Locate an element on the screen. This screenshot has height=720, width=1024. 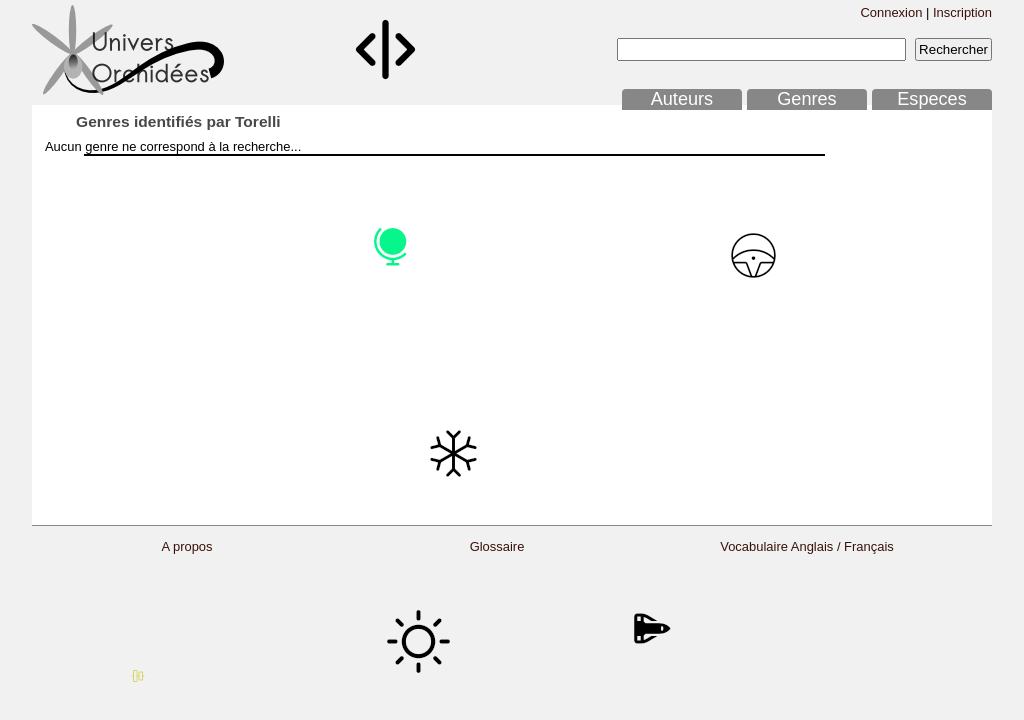
access driving or navigation mode is located at coordinates (753, 255).